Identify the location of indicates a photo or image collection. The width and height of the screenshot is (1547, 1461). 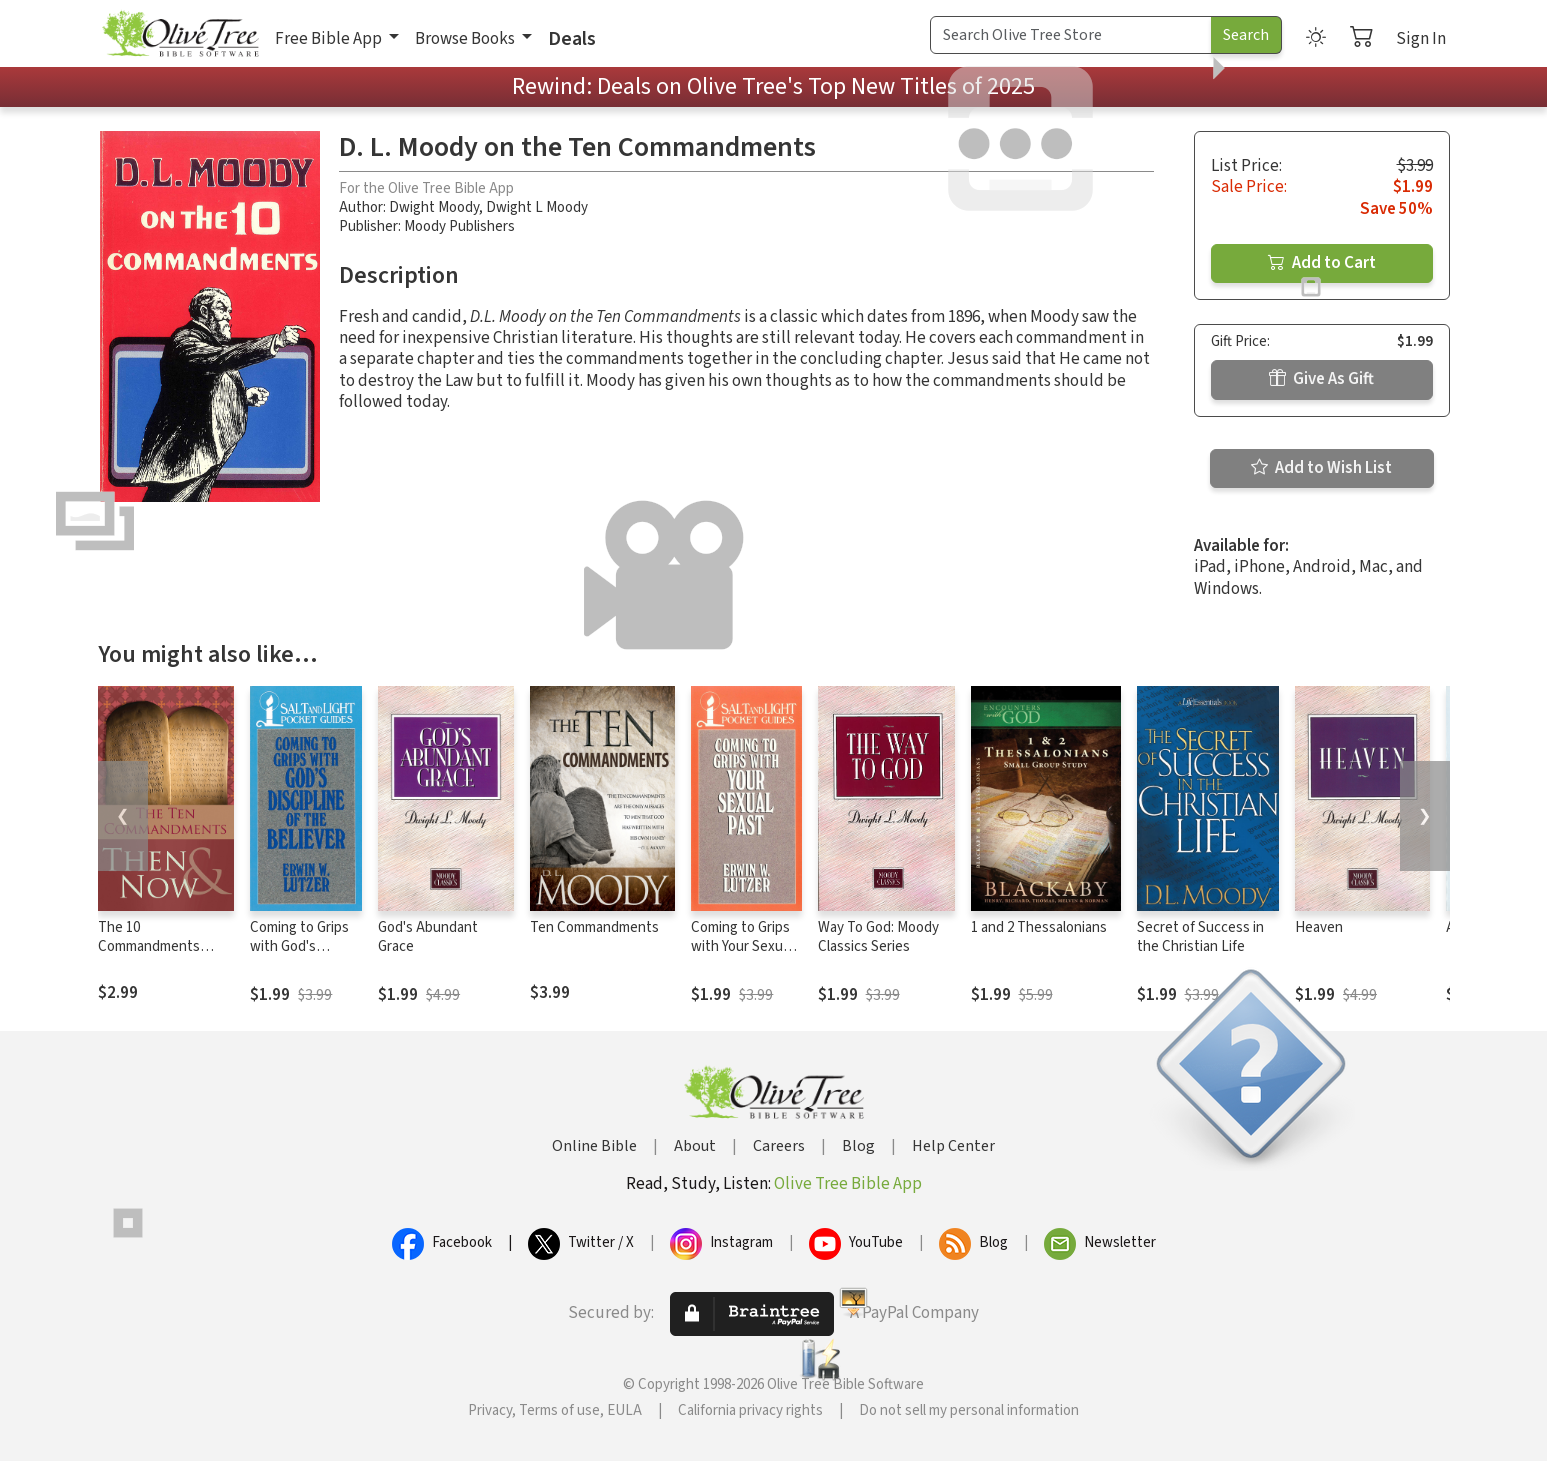
(95, 521).